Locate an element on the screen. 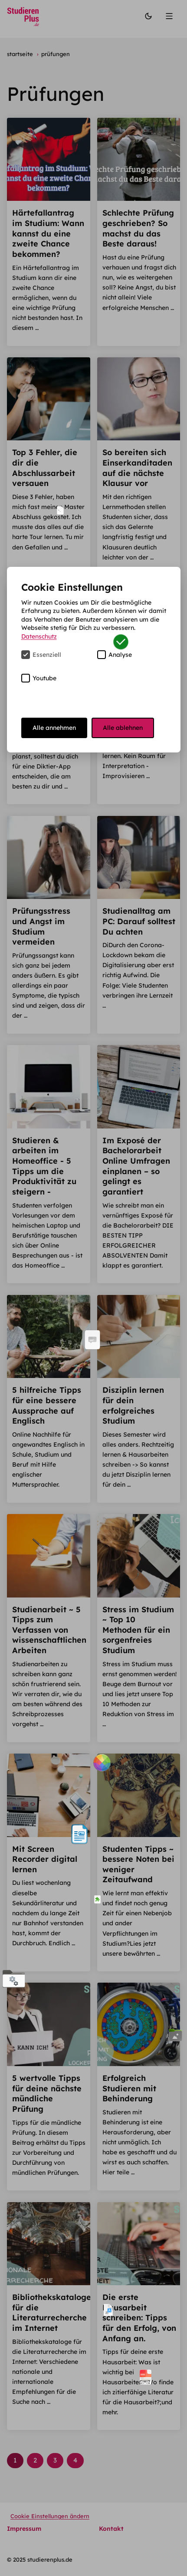 The height and width of the screenshot is (2576, 187). a microdvd subtitle file is located at coordinates (92, 1340).